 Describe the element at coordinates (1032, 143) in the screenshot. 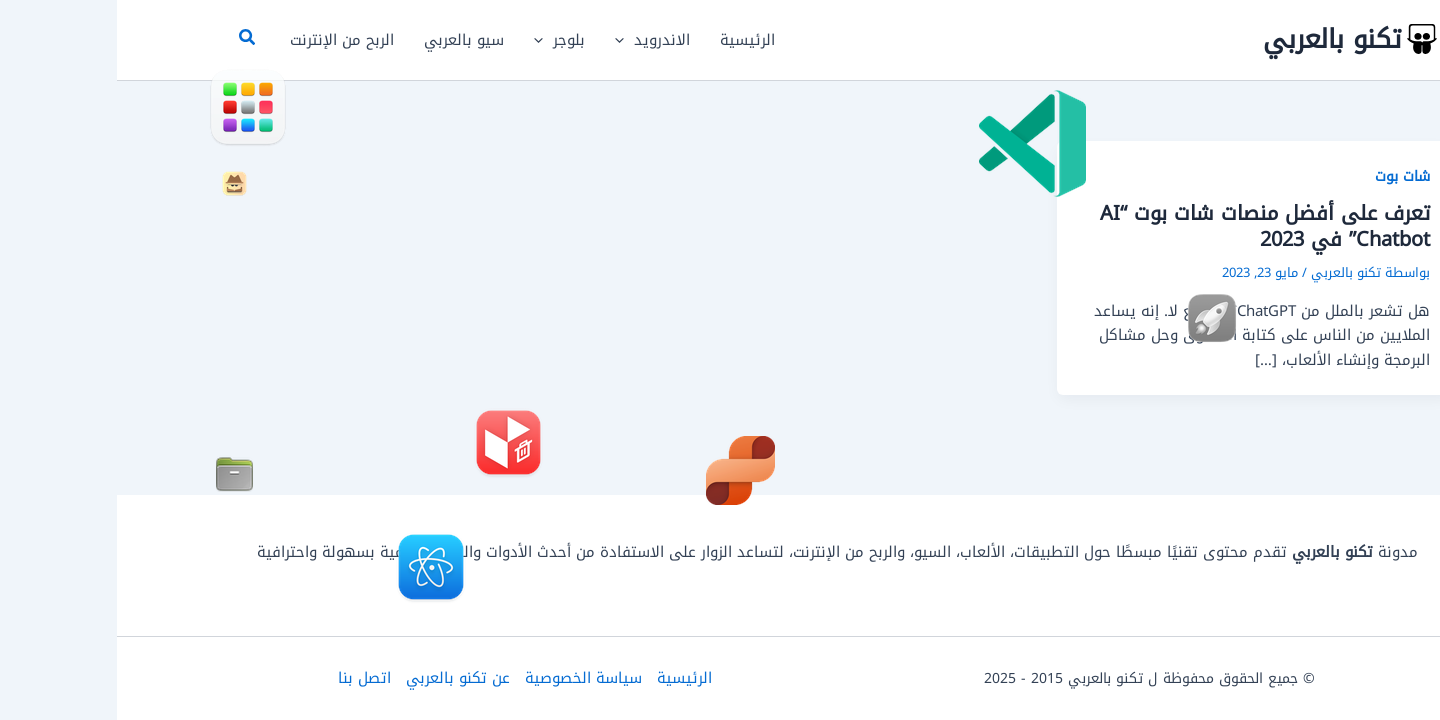

I see `open visual studio code editor` at that location.